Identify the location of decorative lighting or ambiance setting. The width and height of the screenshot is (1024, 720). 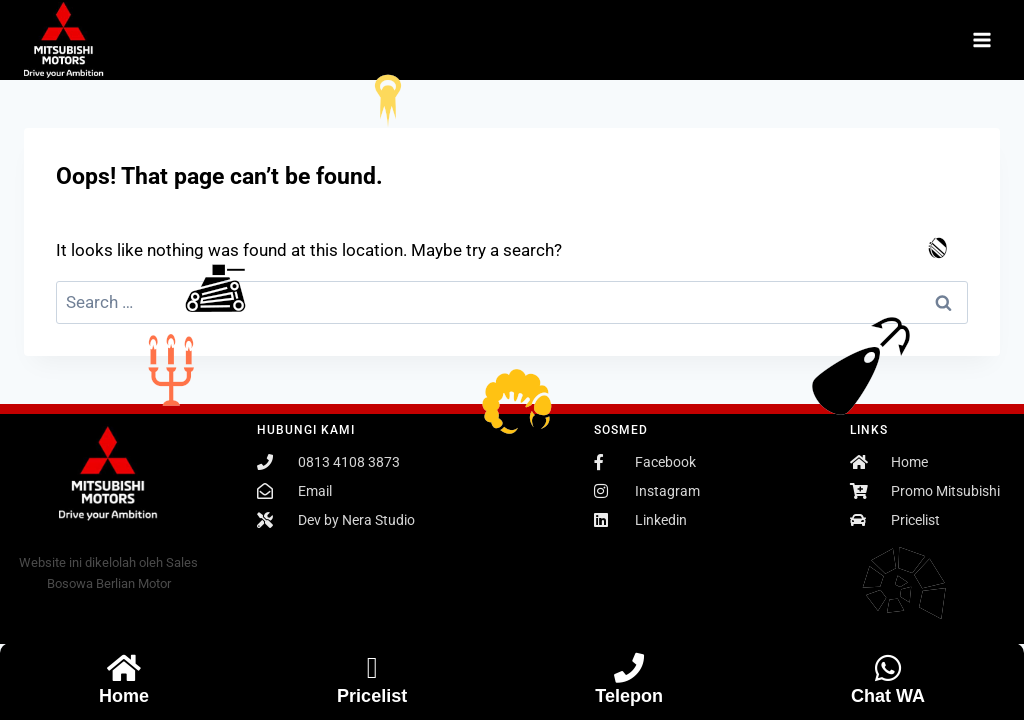
(171, 370).